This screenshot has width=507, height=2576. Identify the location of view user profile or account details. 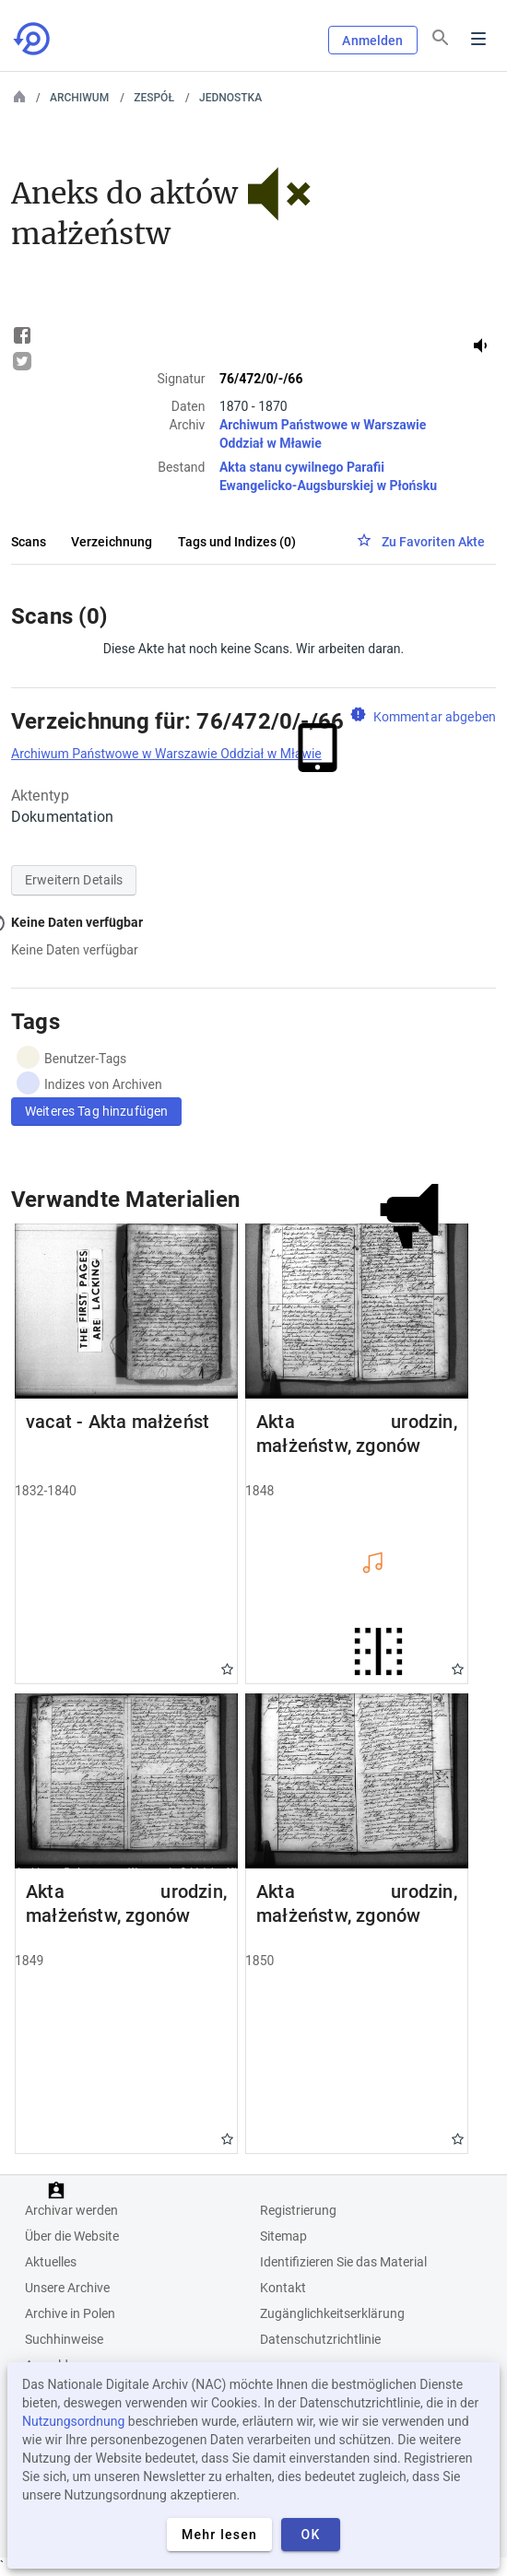
(56, 2191).